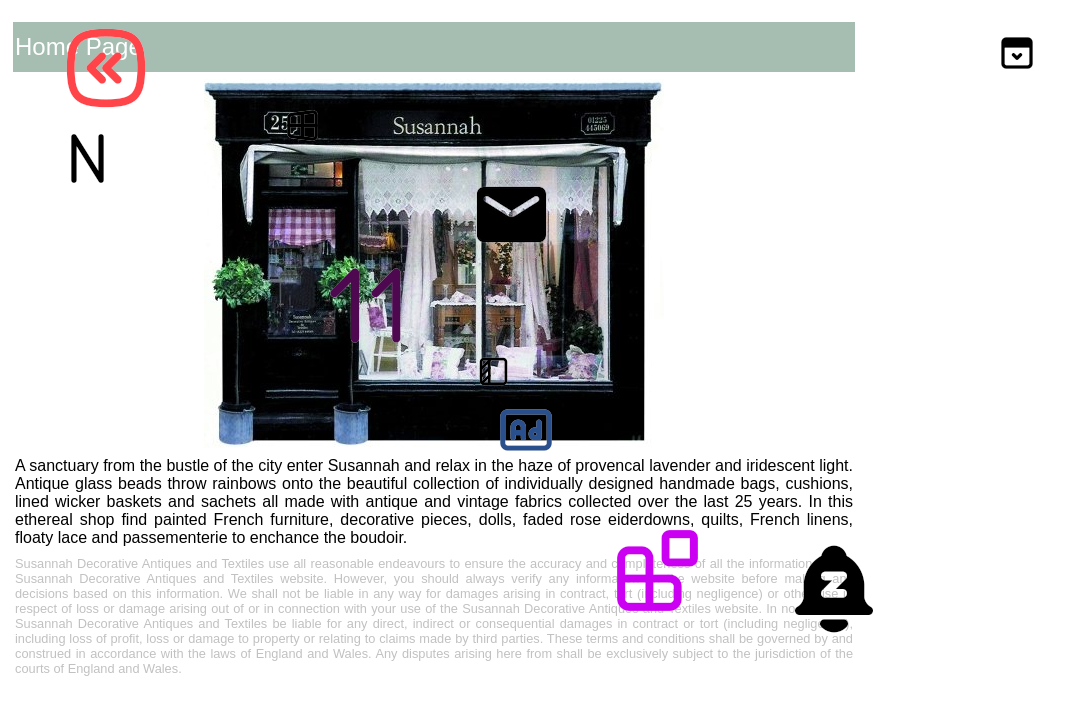 The width and height of the screenshot is (1066, 720). I want to click on open windows settings or system options, so click(302, 125).